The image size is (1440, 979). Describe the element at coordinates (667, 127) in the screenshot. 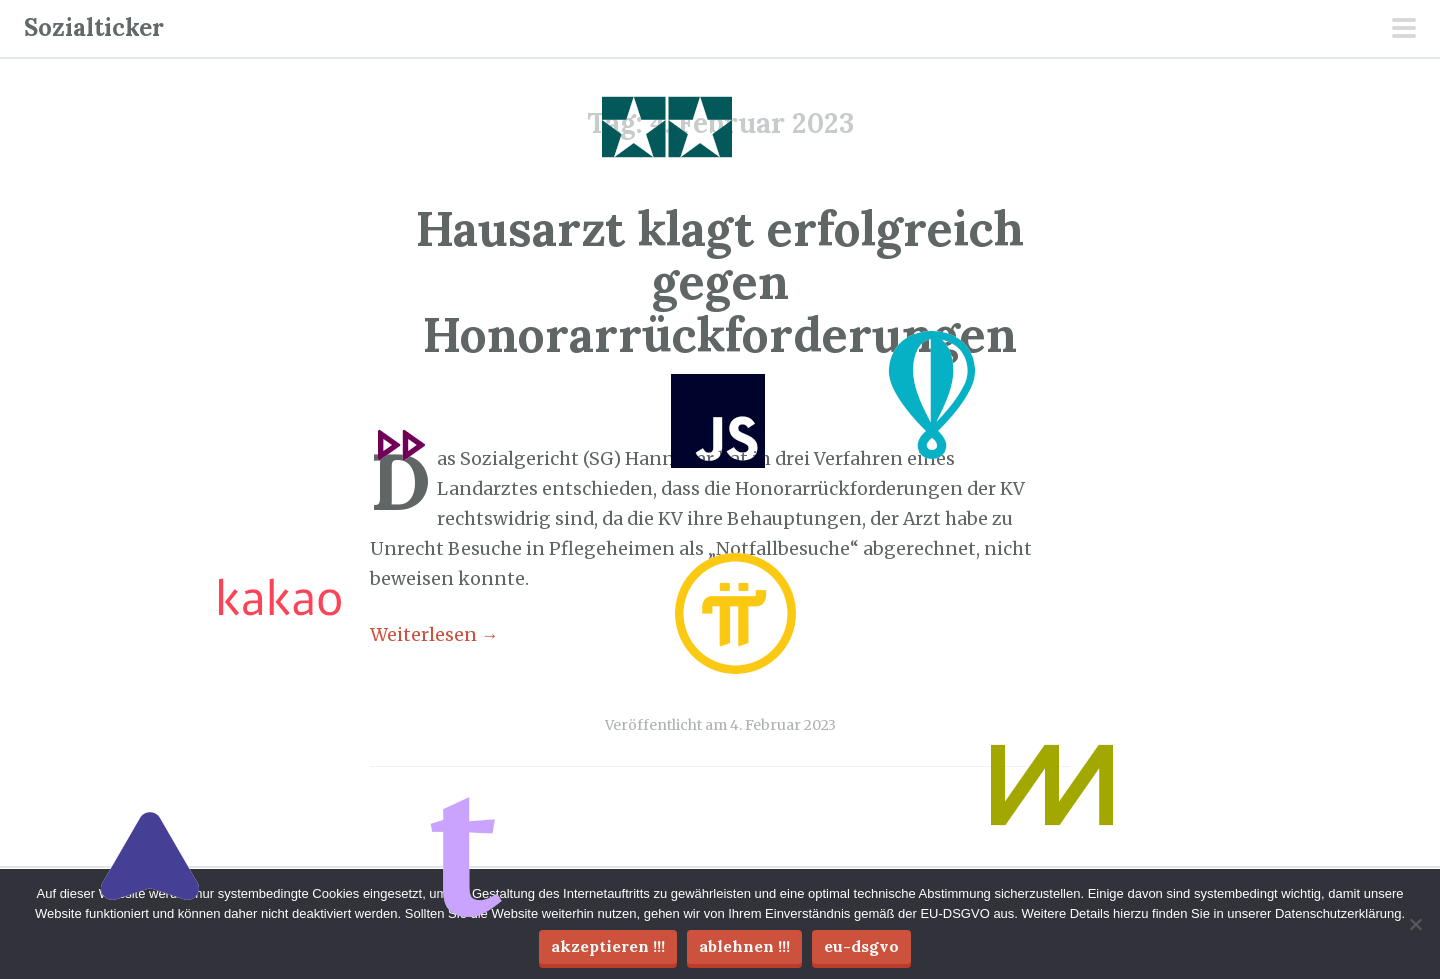

I see `tamiya brand logo` at that location.